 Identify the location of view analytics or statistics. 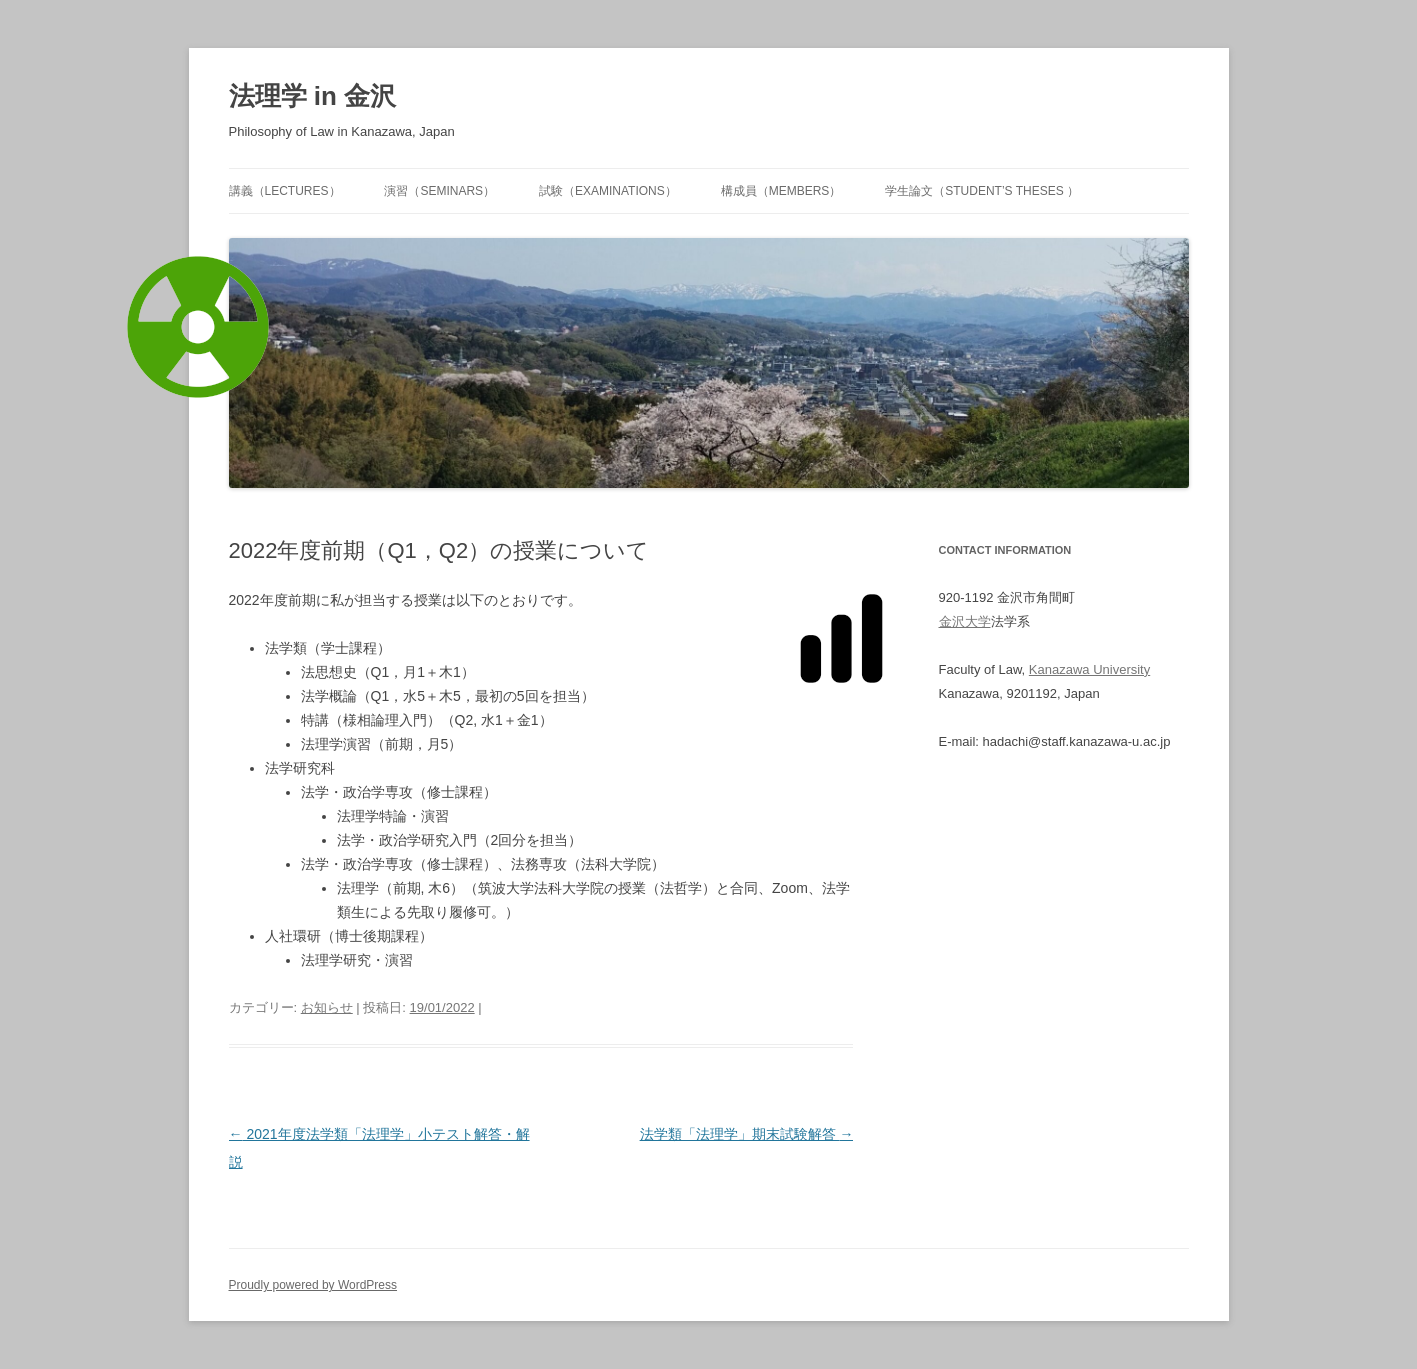
(841, 638).